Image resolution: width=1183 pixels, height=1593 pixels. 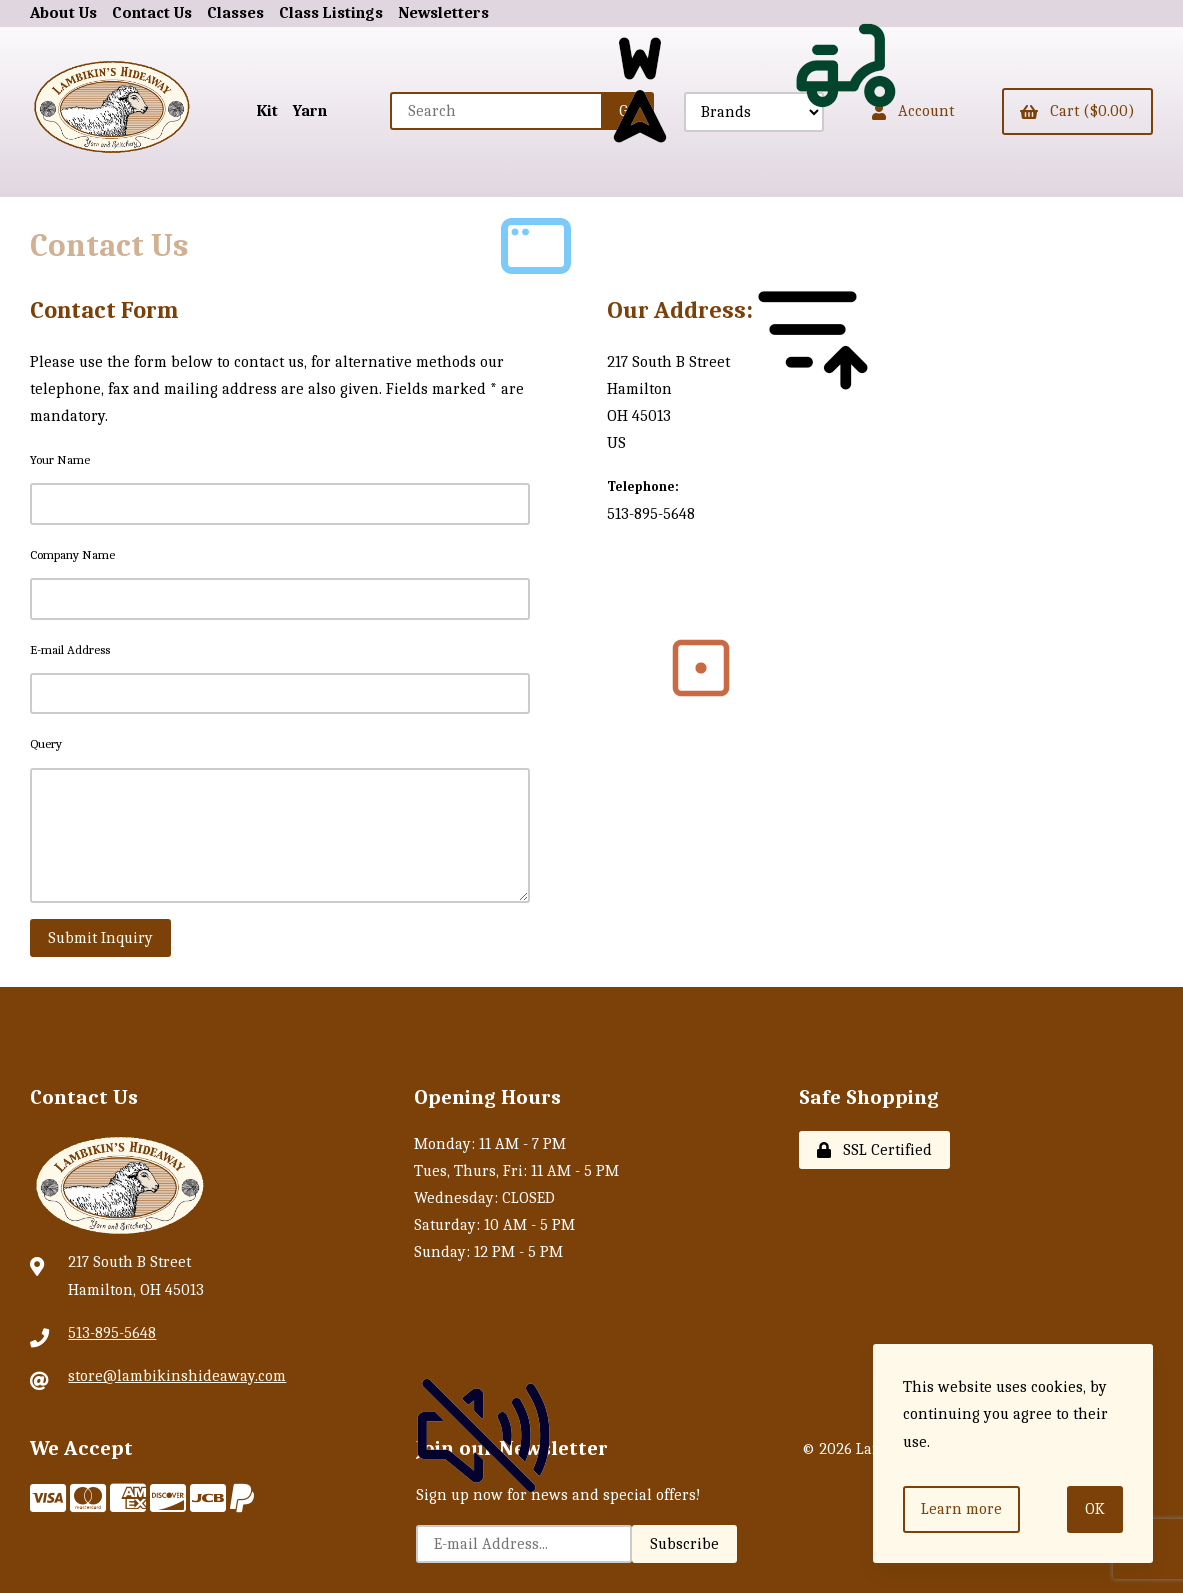 What do you see at coordinates (640, 90) in the screenshot?
I see `navigate west` at bounding box center [640, 90].